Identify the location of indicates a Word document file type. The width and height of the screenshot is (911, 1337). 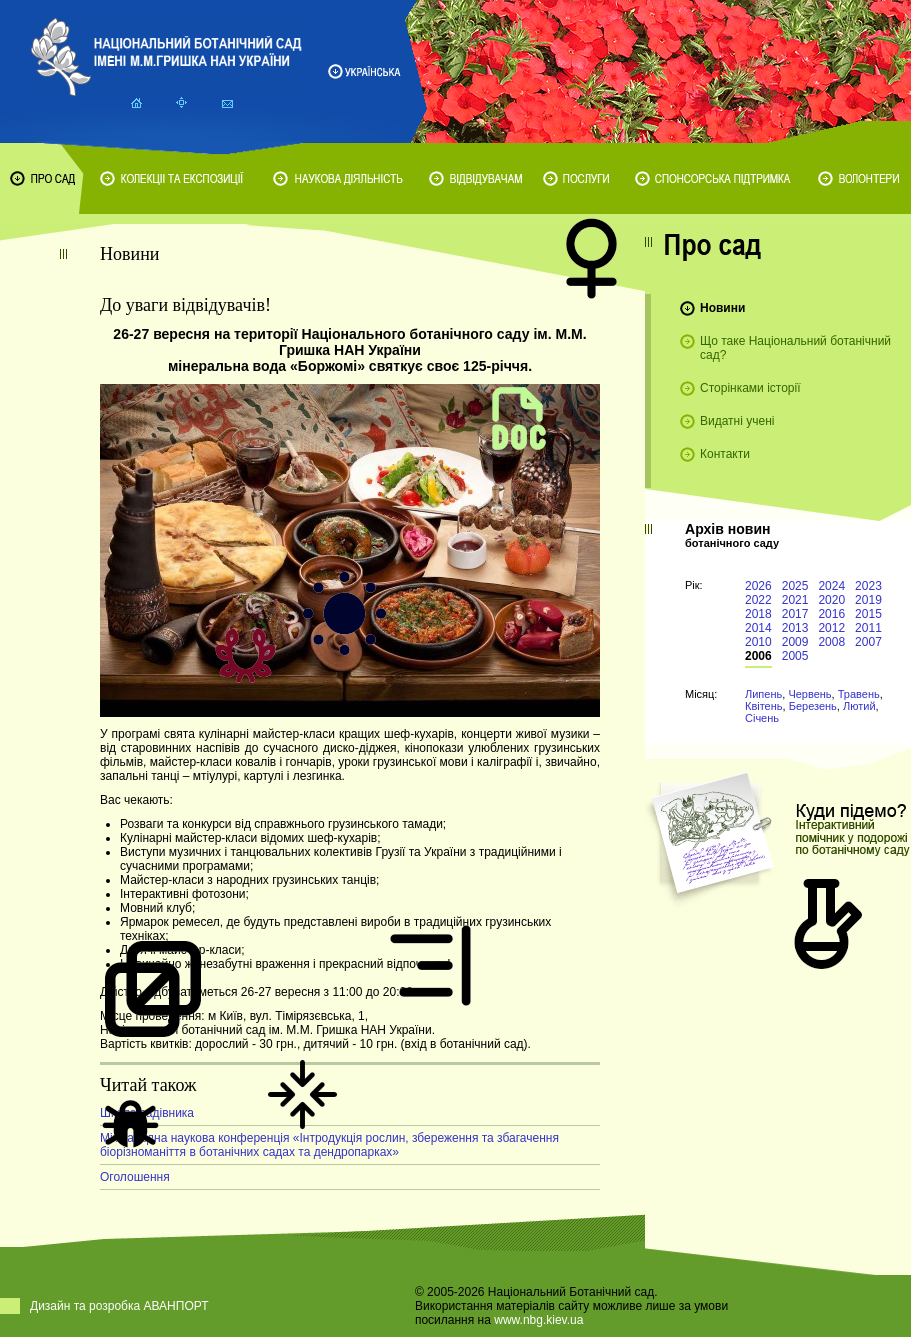
(517, 418).